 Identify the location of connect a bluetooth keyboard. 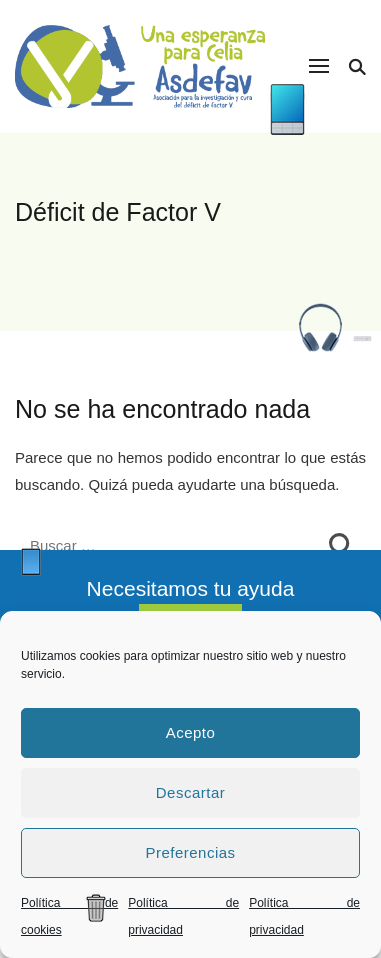
(362, 338).